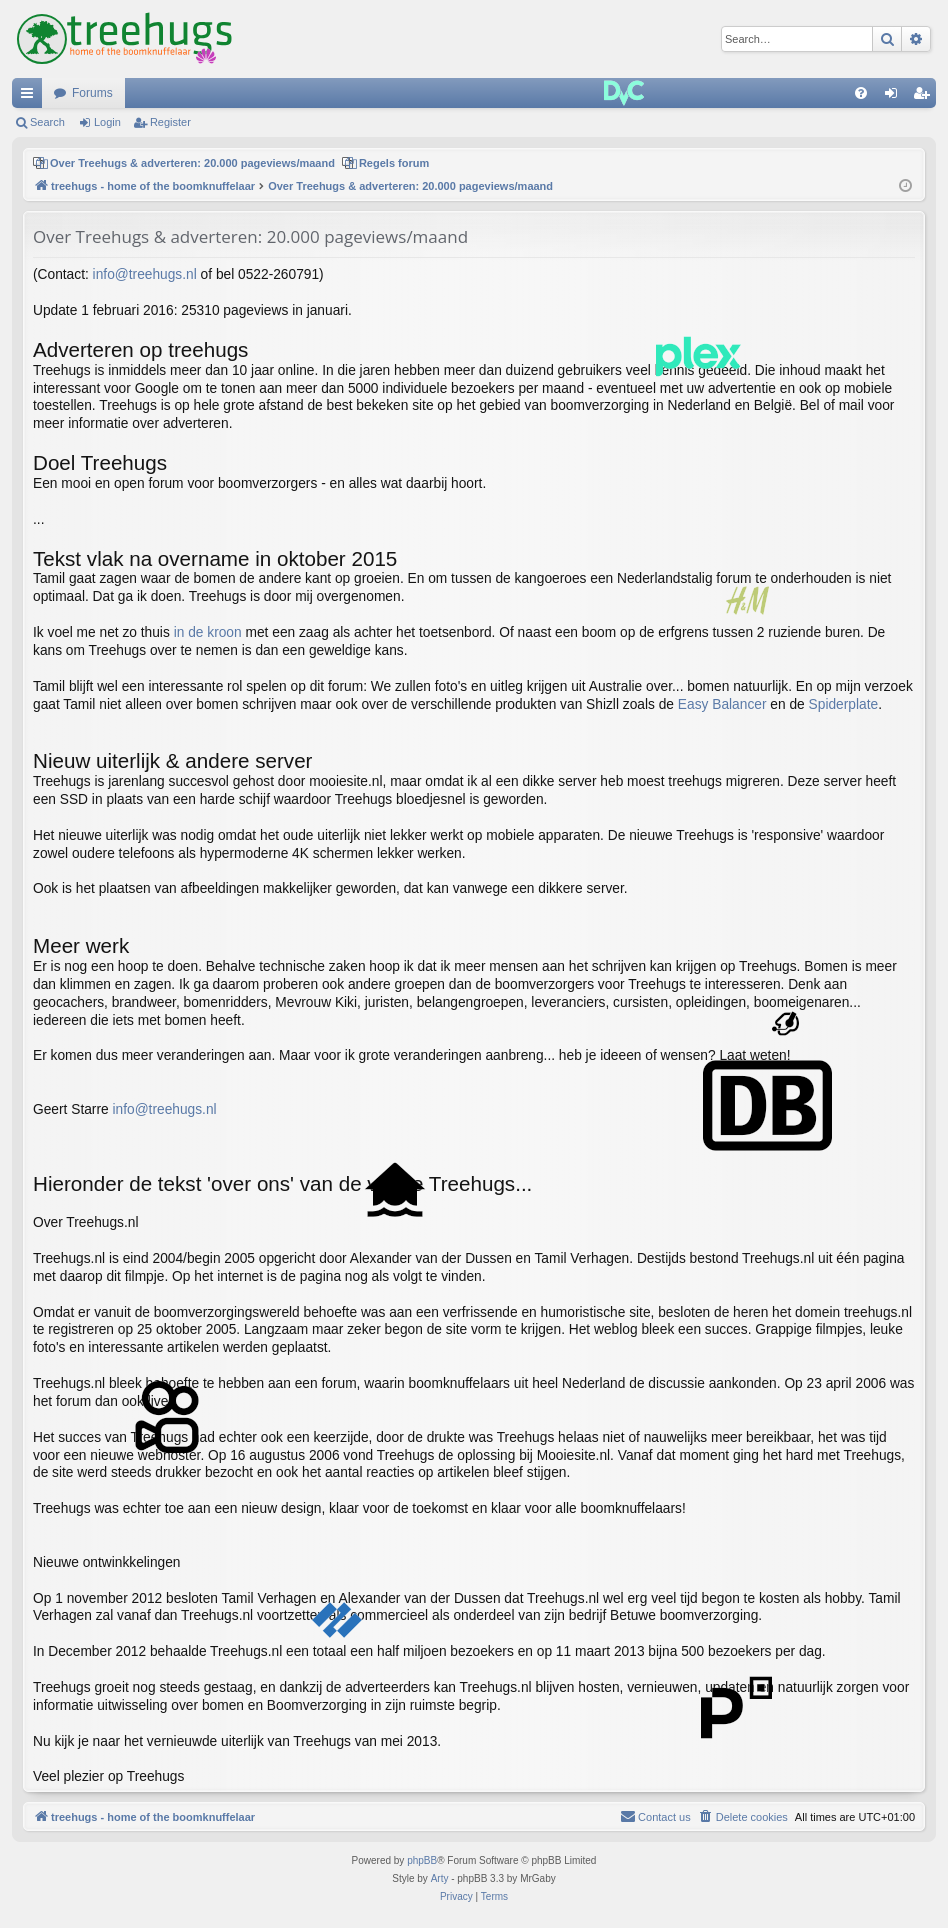  What do you see at coordinates (167, 1417) in the screenshot?
I see `open the Kuaishou app` at bounding box center [167, 1417].